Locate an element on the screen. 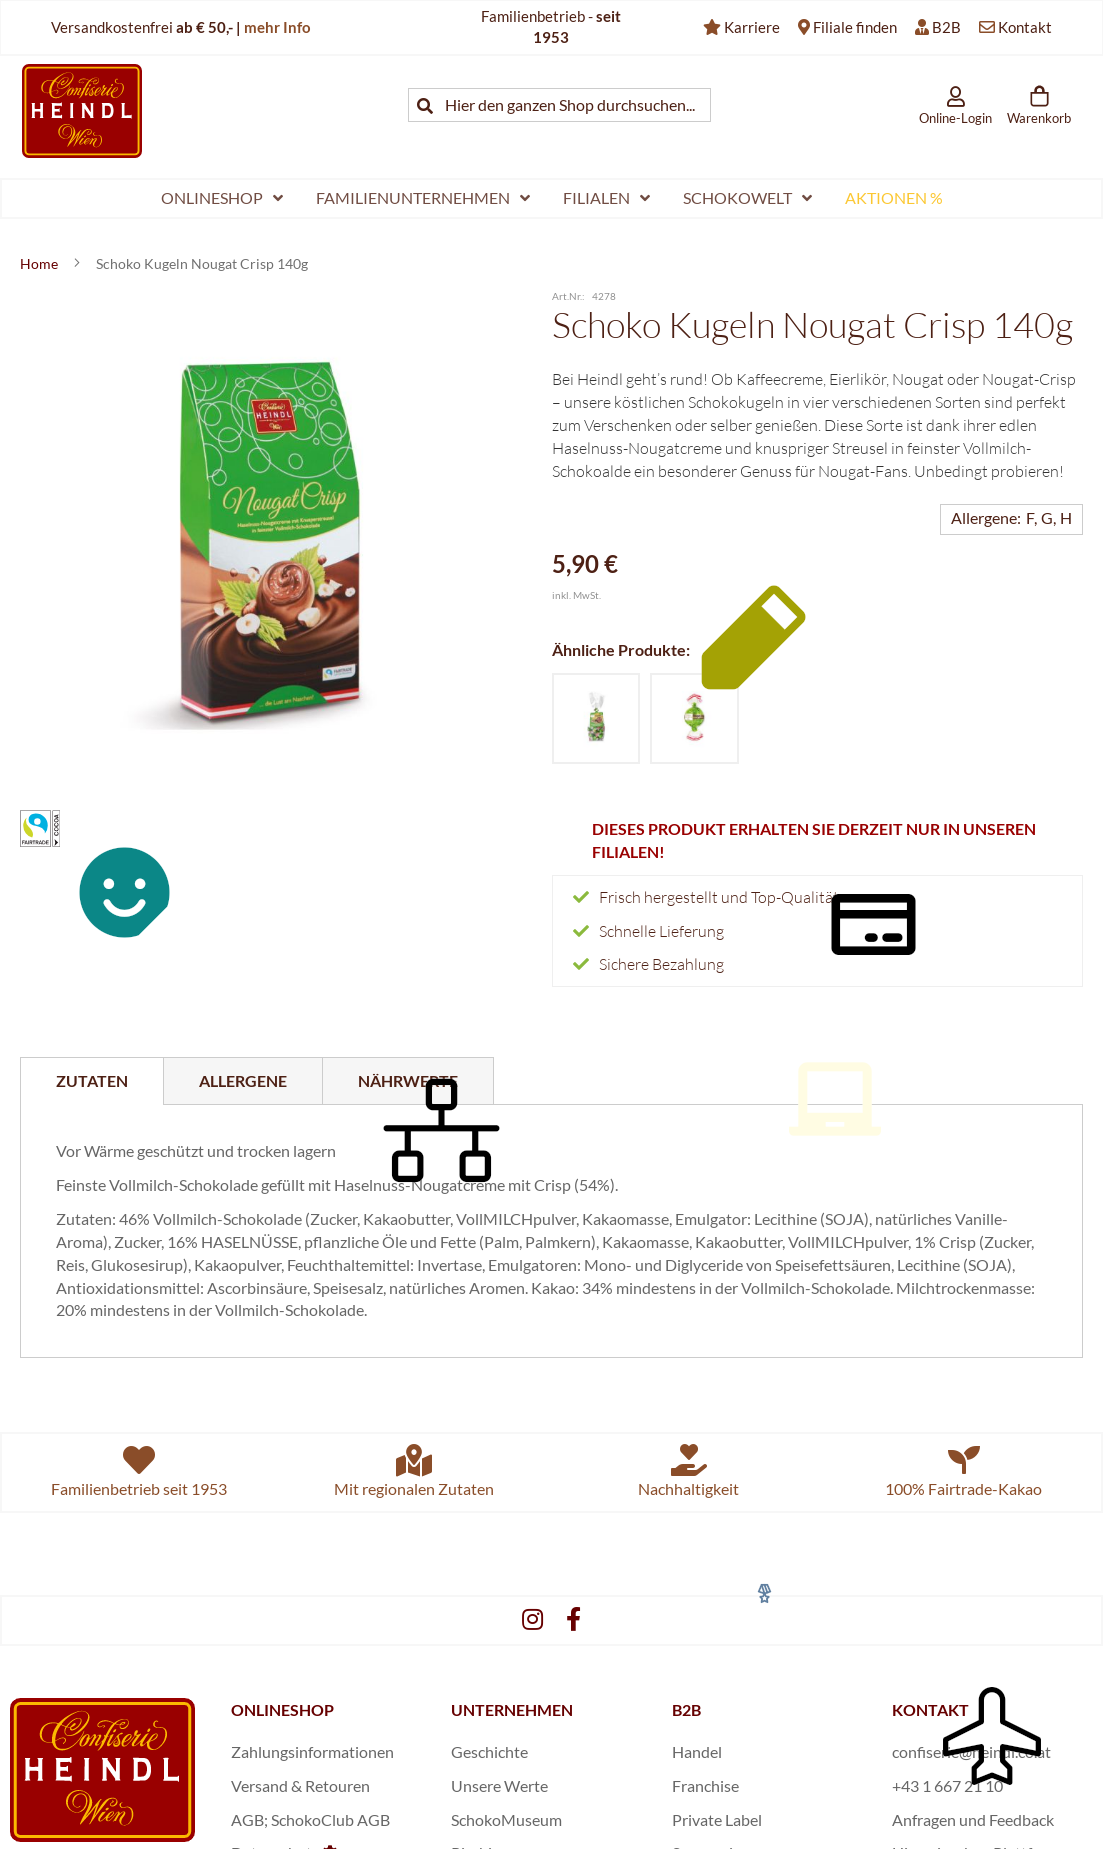  manage payment methods is located at coordinates (873, 924).